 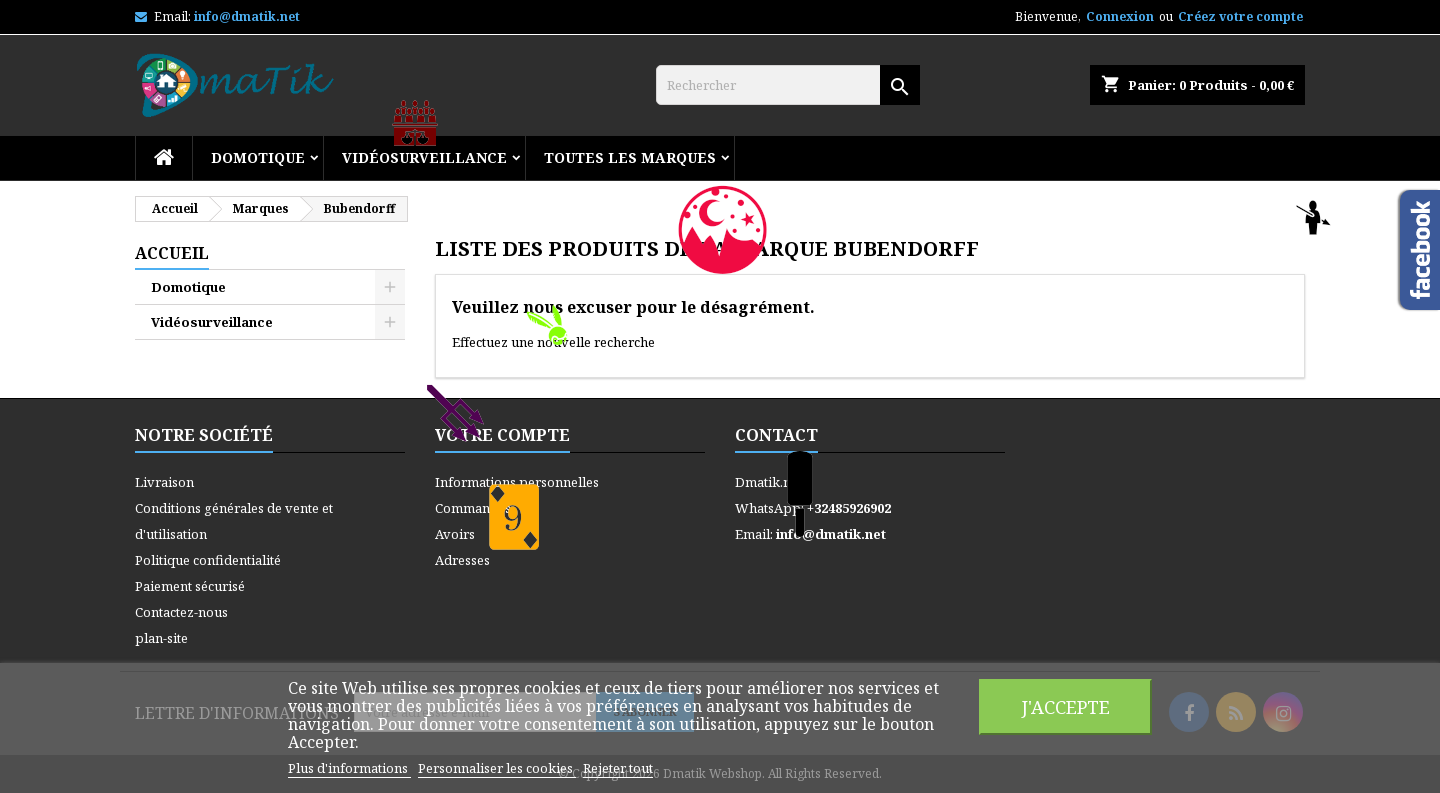 What do you see at coordinates (800, 494) in the screenshot?
I see `select ice pop or popsicle treat` at bounding box center [800, 494].